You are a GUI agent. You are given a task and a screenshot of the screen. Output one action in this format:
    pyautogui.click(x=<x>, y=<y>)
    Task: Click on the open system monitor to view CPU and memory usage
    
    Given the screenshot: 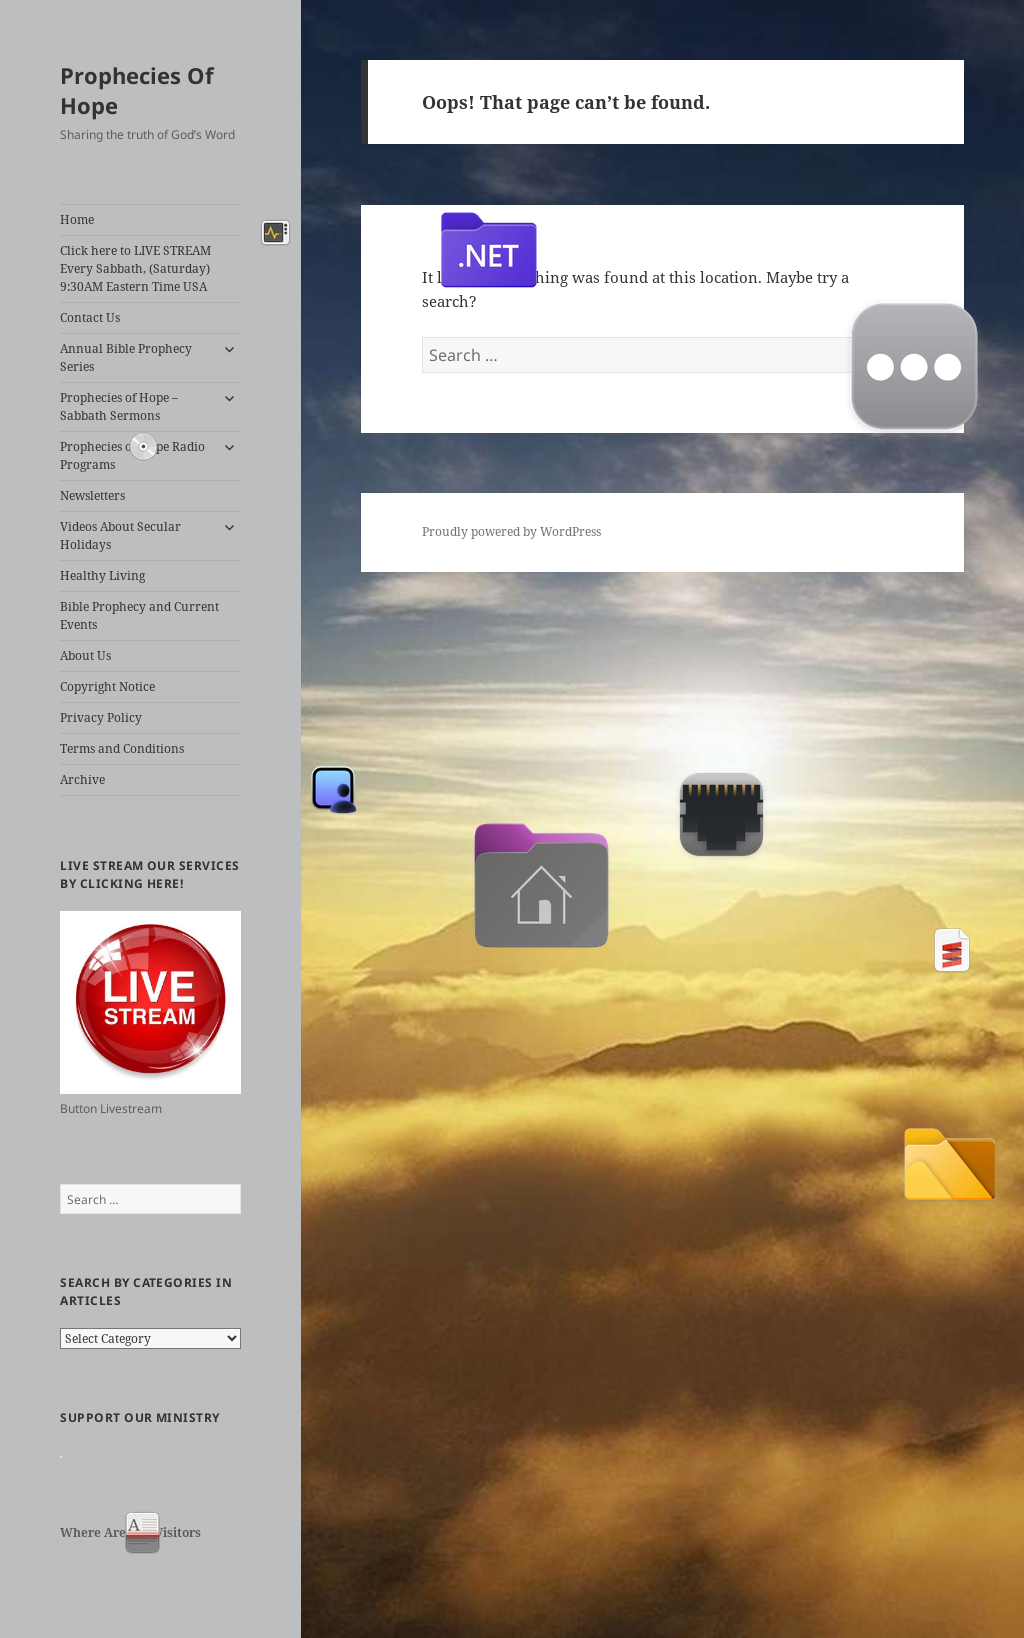 What is the action you would take?
    pyautogui.click(x=275, y=232)
    